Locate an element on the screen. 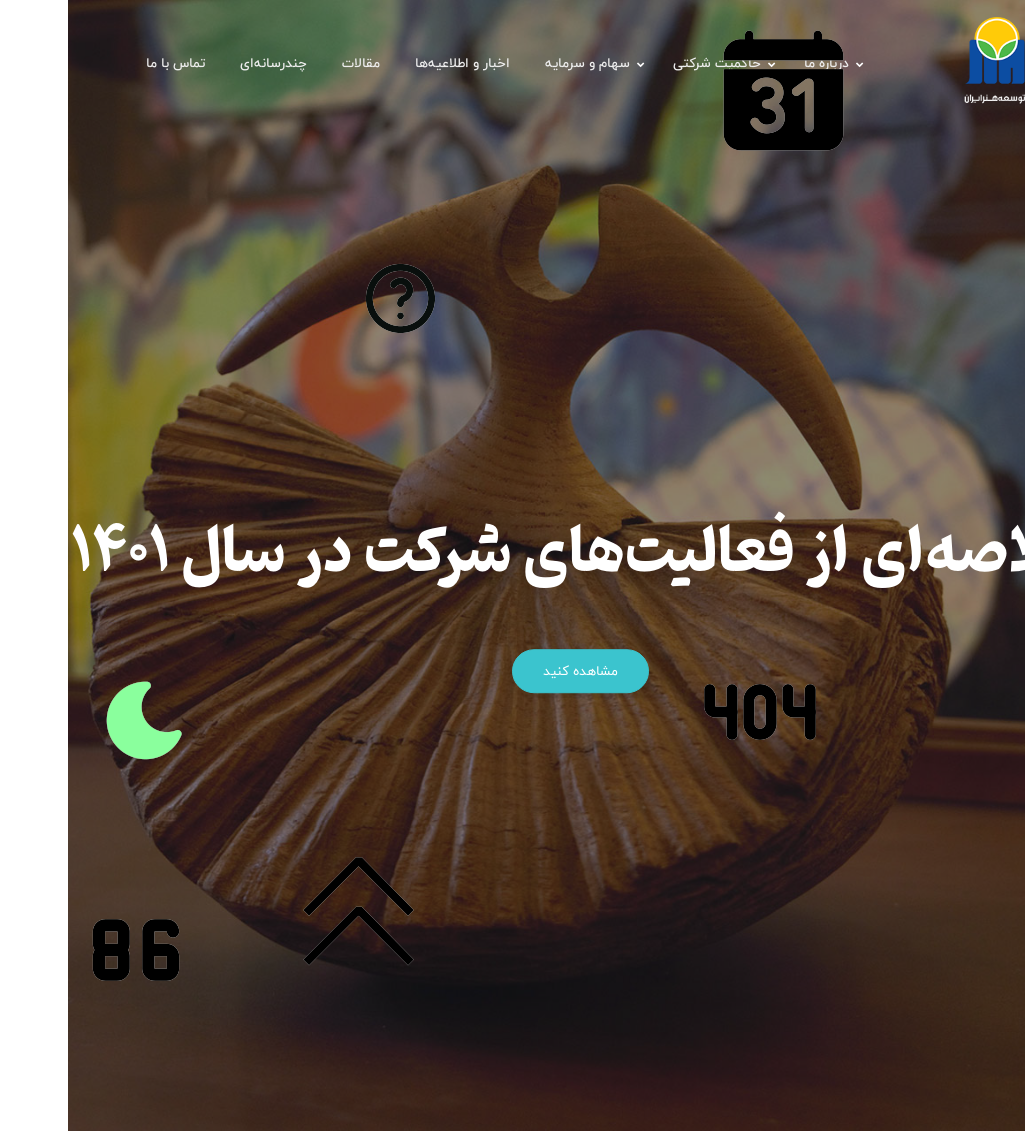 Image resolution: width=1025 pixels, height=1131 pixels. displays the number 86 as a label or counter is located at coordinates (136, 950).